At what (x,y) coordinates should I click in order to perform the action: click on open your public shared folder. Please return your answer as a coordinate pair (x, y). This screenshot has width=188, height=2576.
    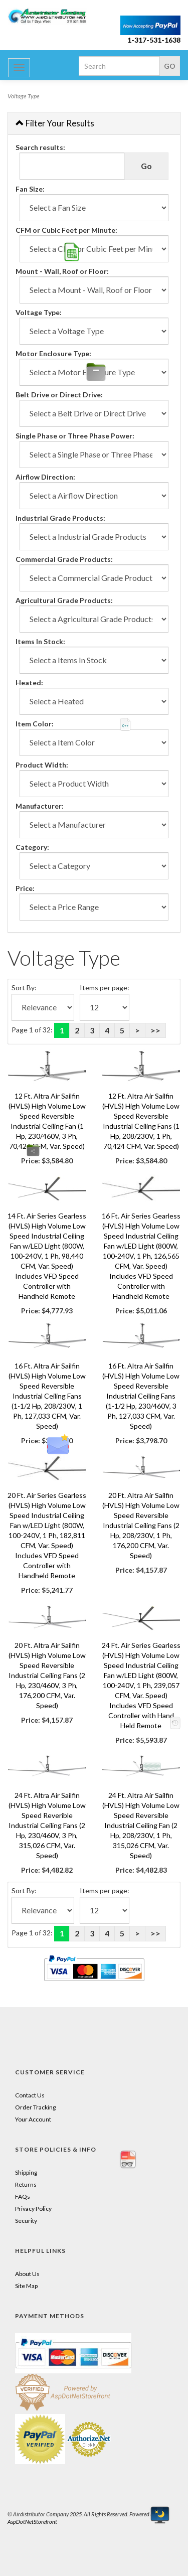
    Looking at the image, I should click on (33, 1150).